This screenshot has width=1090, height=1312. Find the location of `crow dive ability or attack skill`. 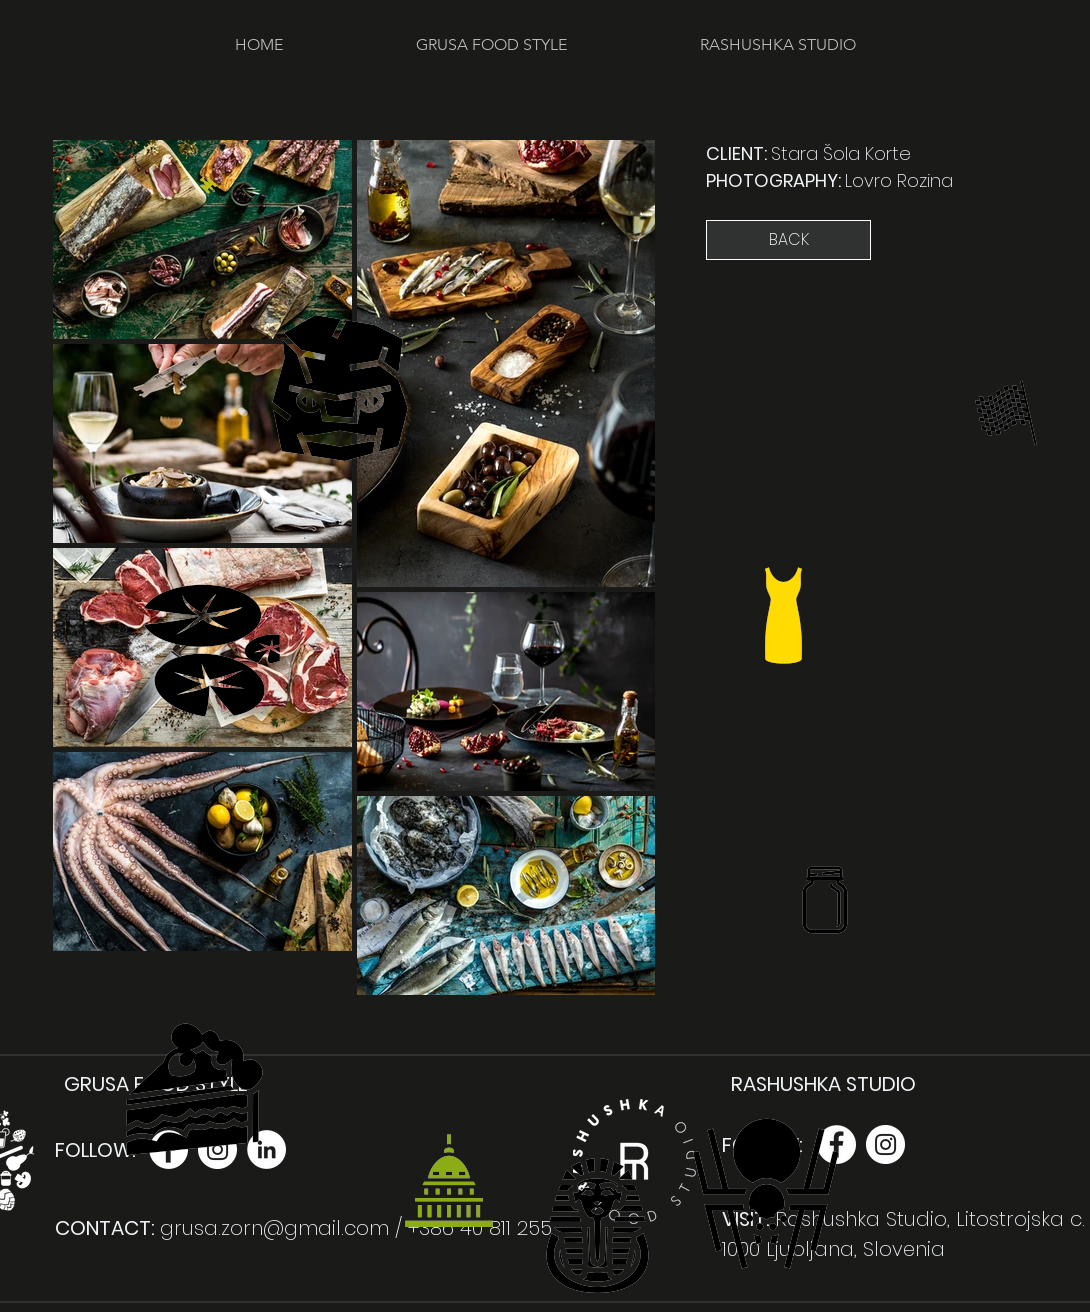

crow dive ability or attack skill is located at coordinates (208, 185).